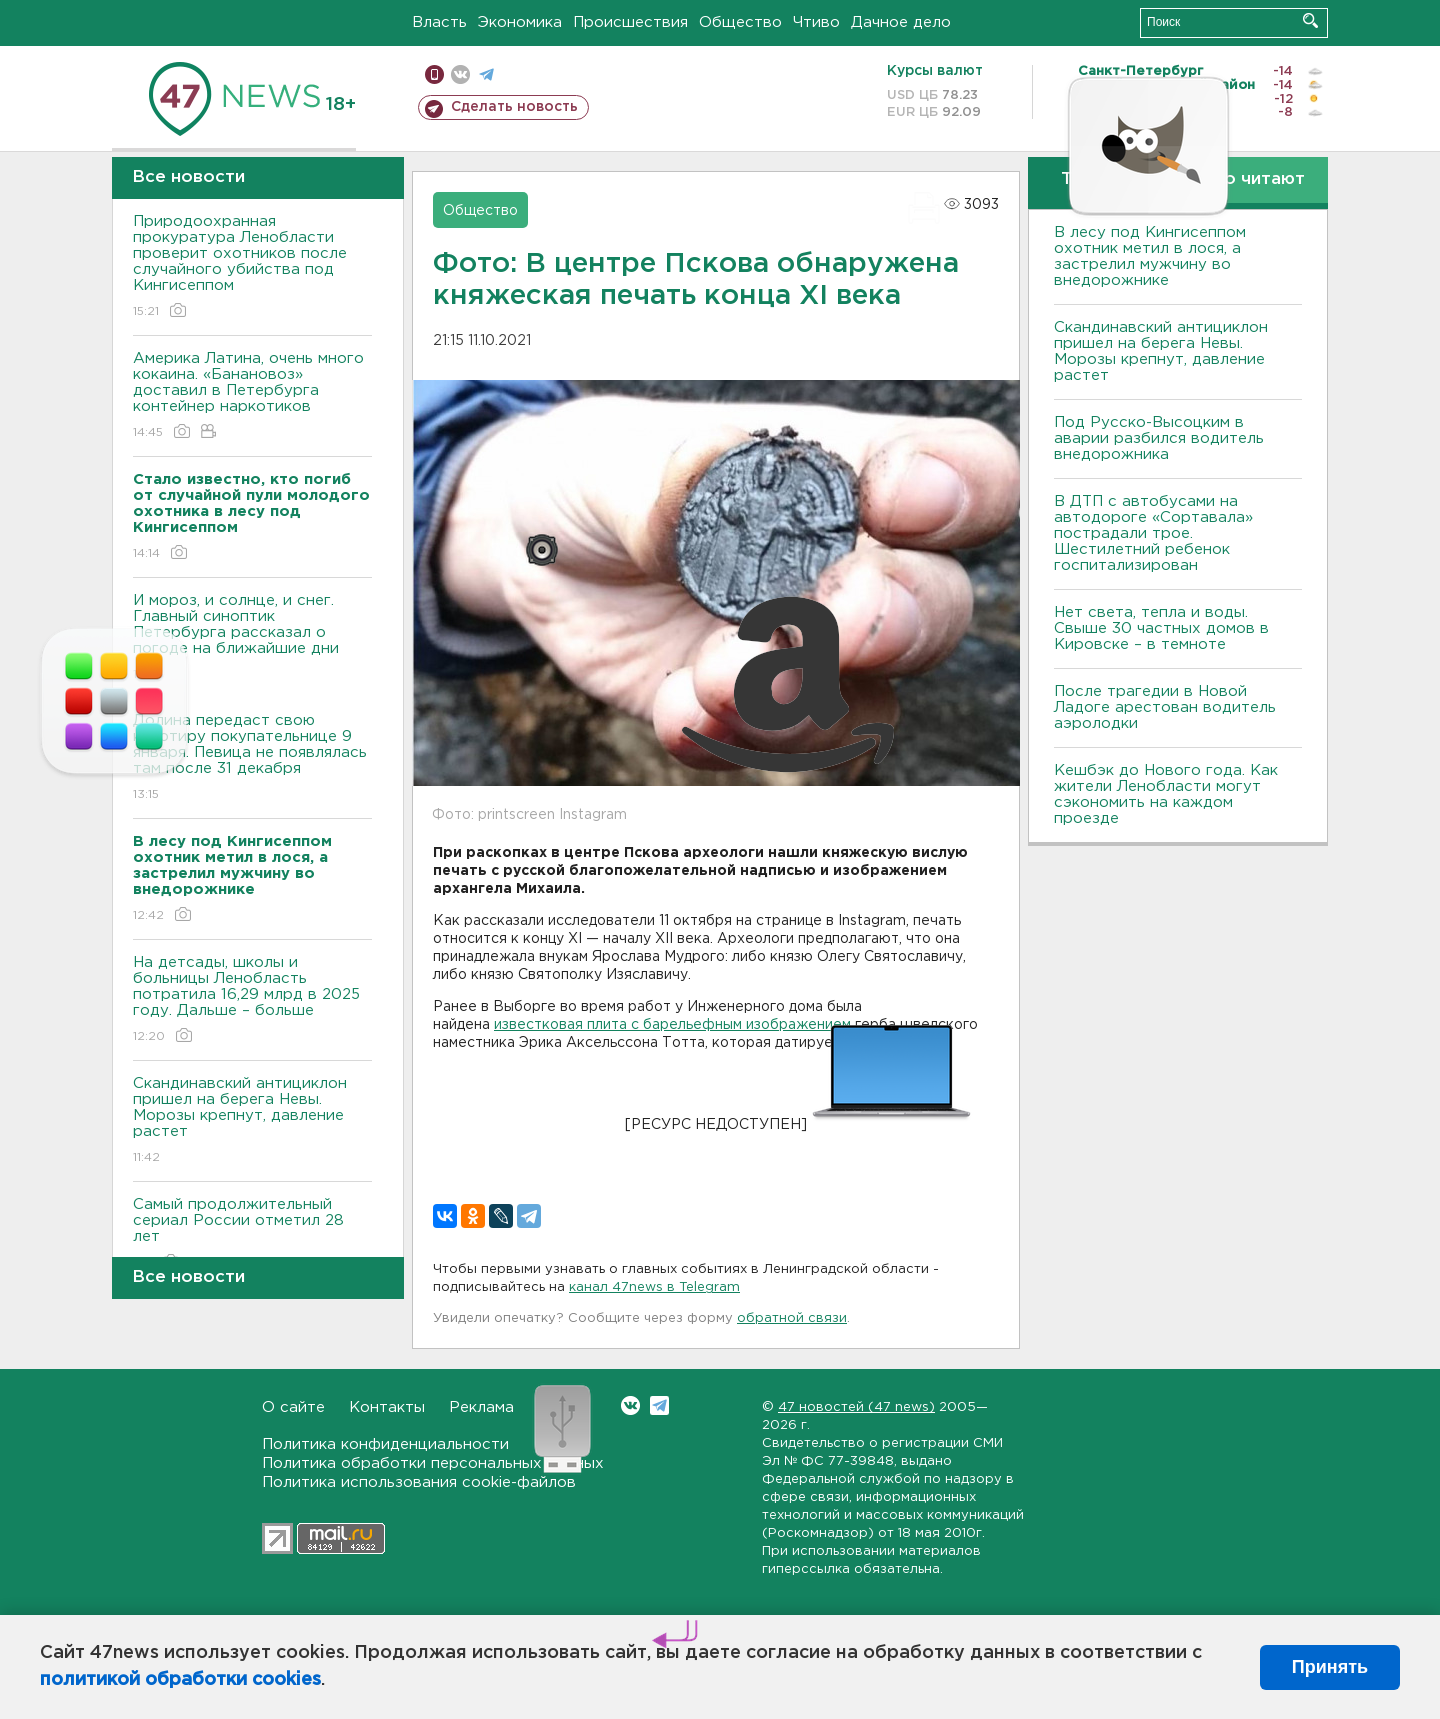 Image resolution: width=1440 pixels, height=1719 pixels. I want to click on reply to all recipients of an email, so click(674, 1634).